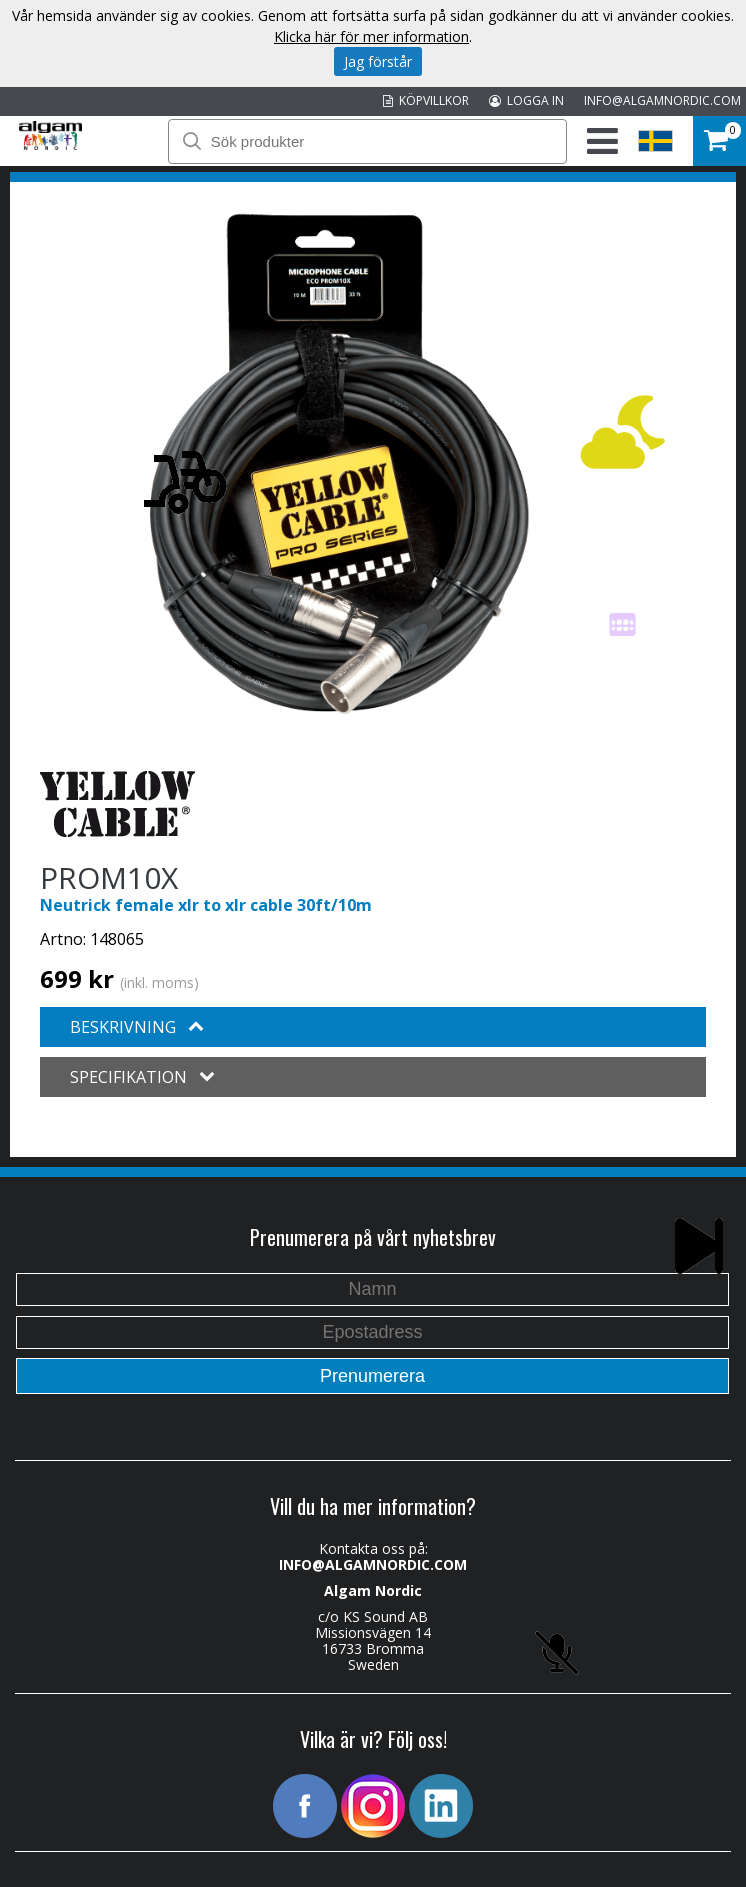  I want to click on access dental or oral health features, so click(622, 624).